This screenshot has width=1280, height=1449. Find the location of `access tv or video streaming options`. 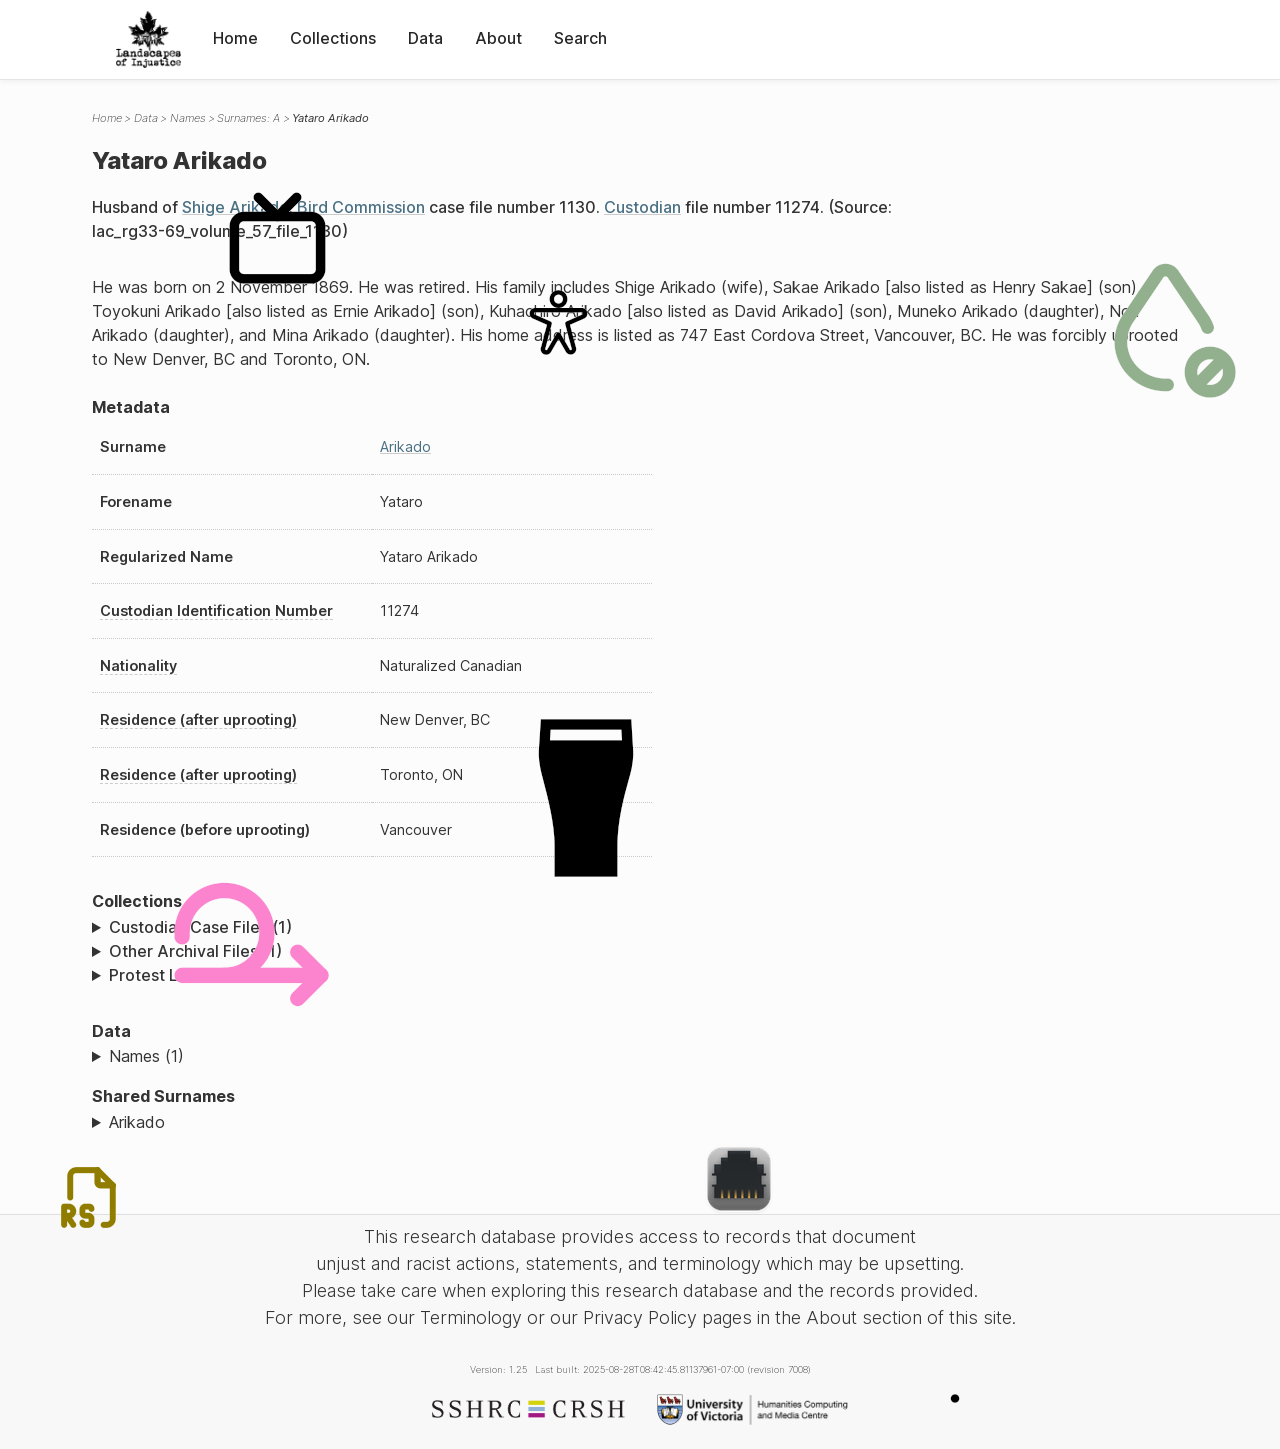

access tv or video streaming options is located at coordinates (277, 240).